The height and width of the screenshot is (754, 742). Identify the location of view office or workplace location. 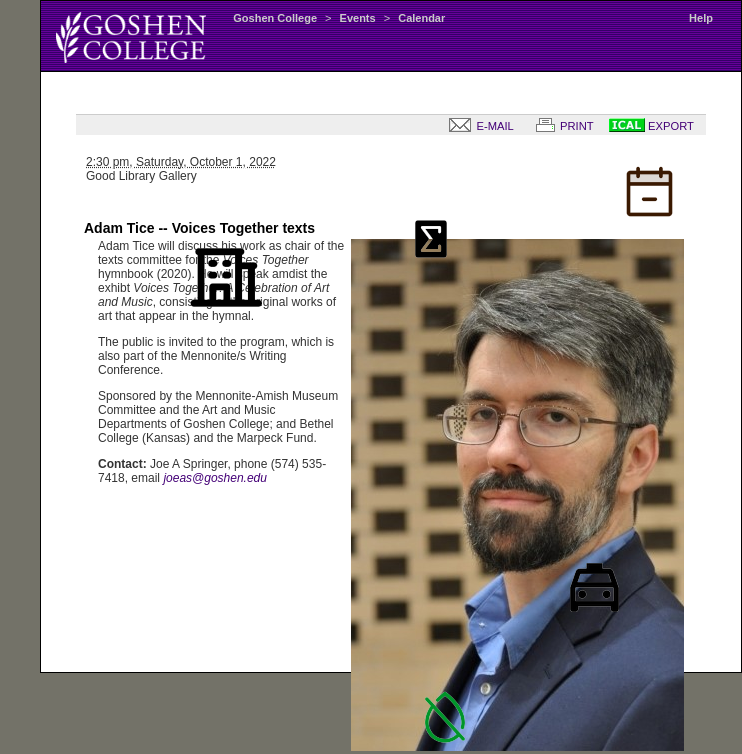
(224, 277).